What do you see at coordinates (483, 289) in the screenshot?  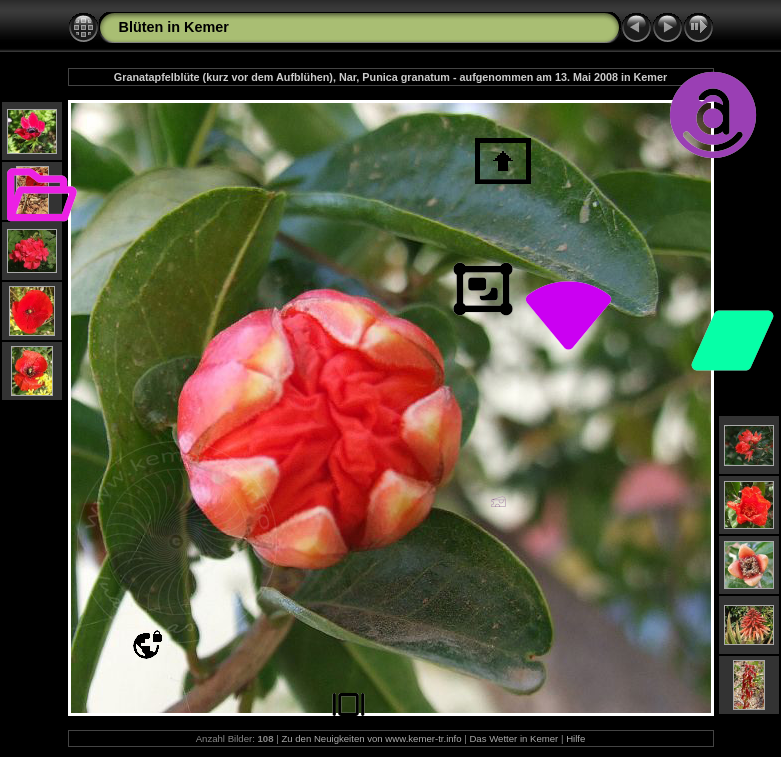 I see `group selected objects together` at bounding box center [483, 289].